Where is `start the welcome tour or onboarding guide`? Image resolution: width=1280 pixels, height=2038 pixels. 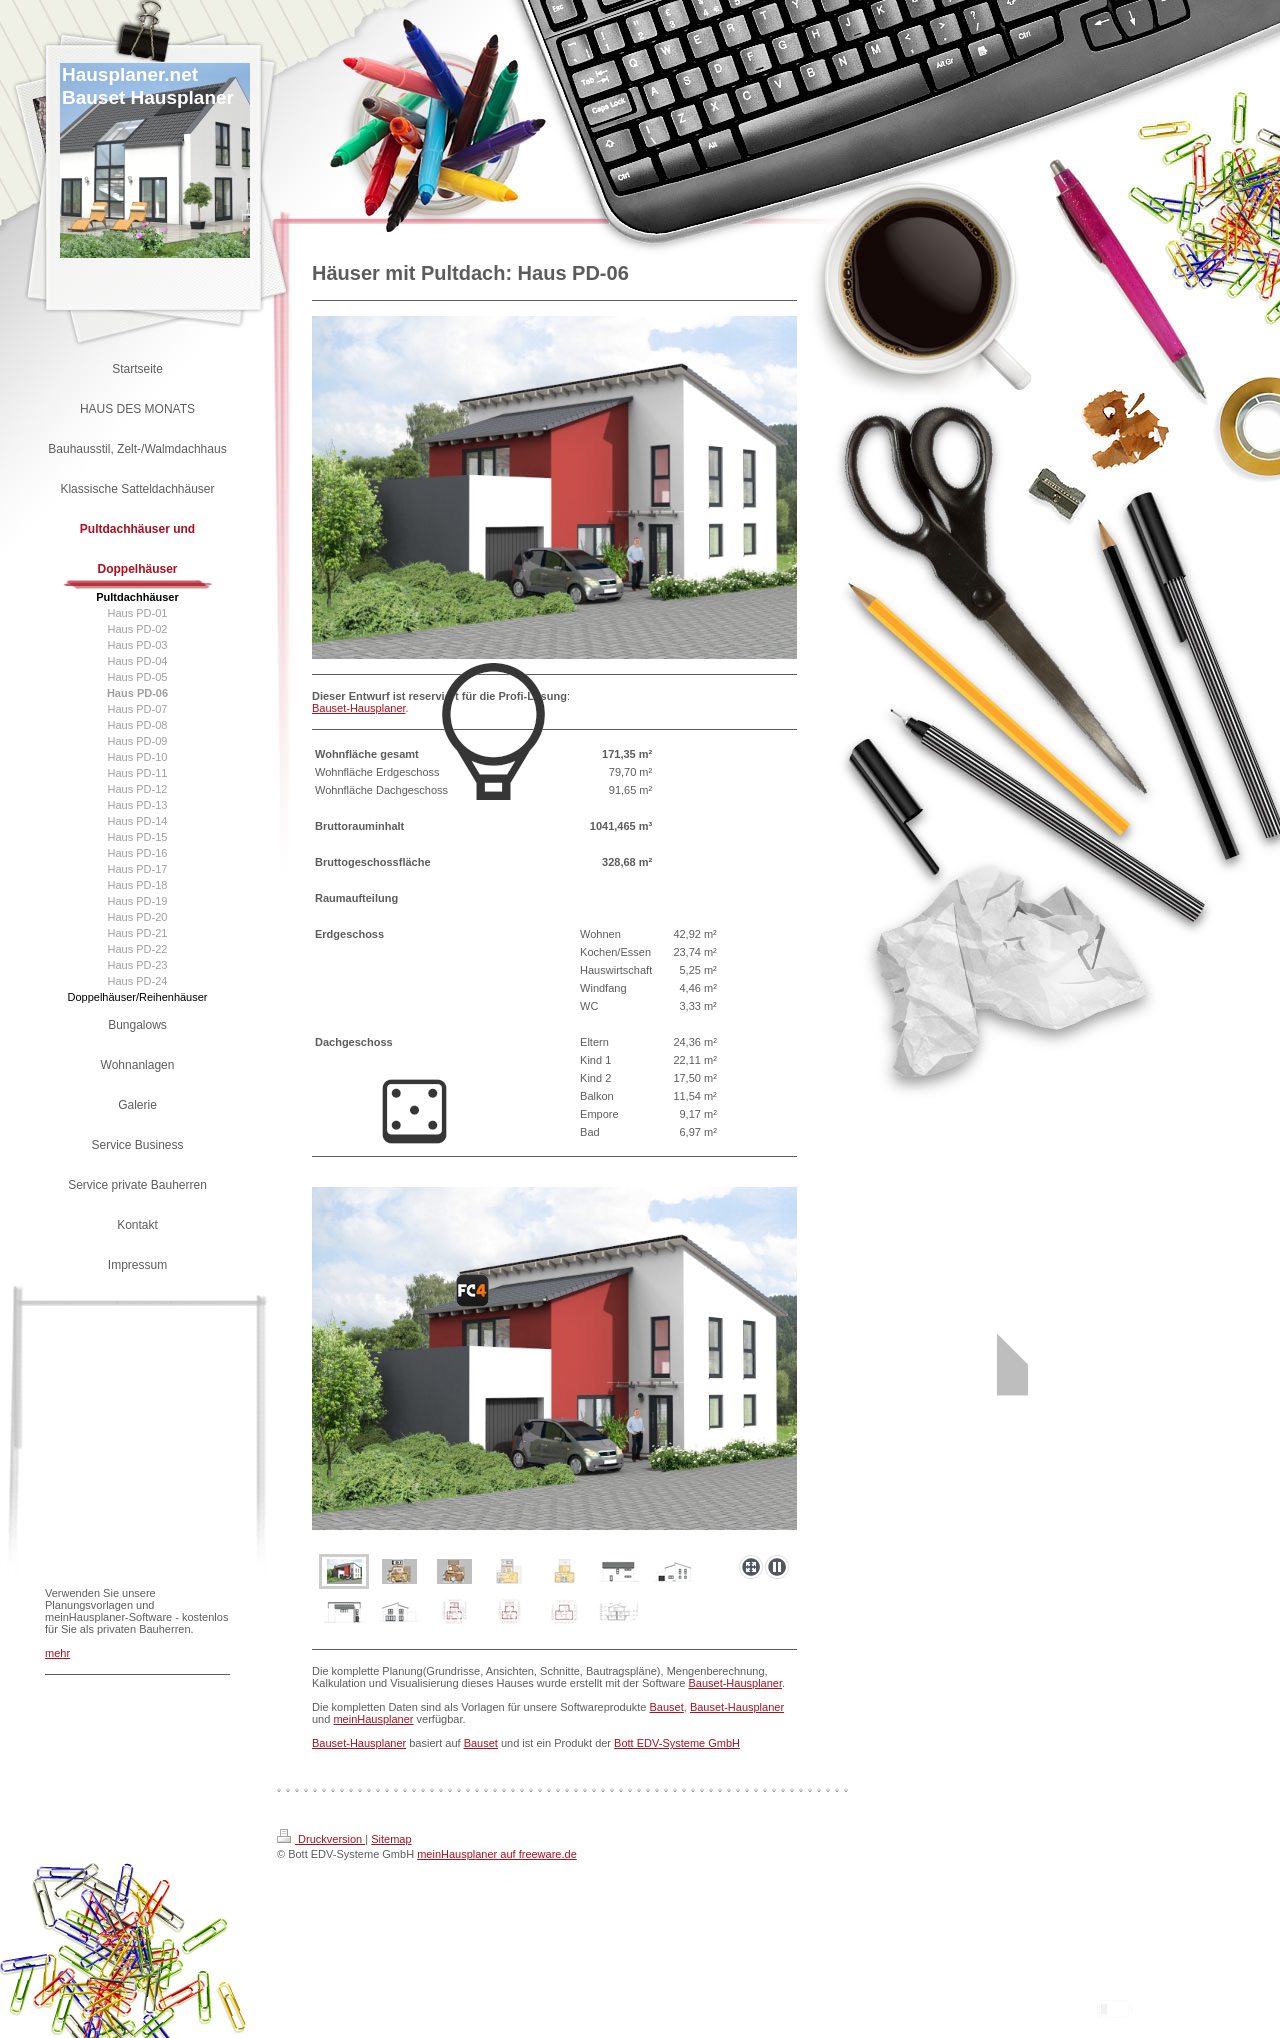
start the welcome tour or onboarding guide is located at coordinates (493, 731).